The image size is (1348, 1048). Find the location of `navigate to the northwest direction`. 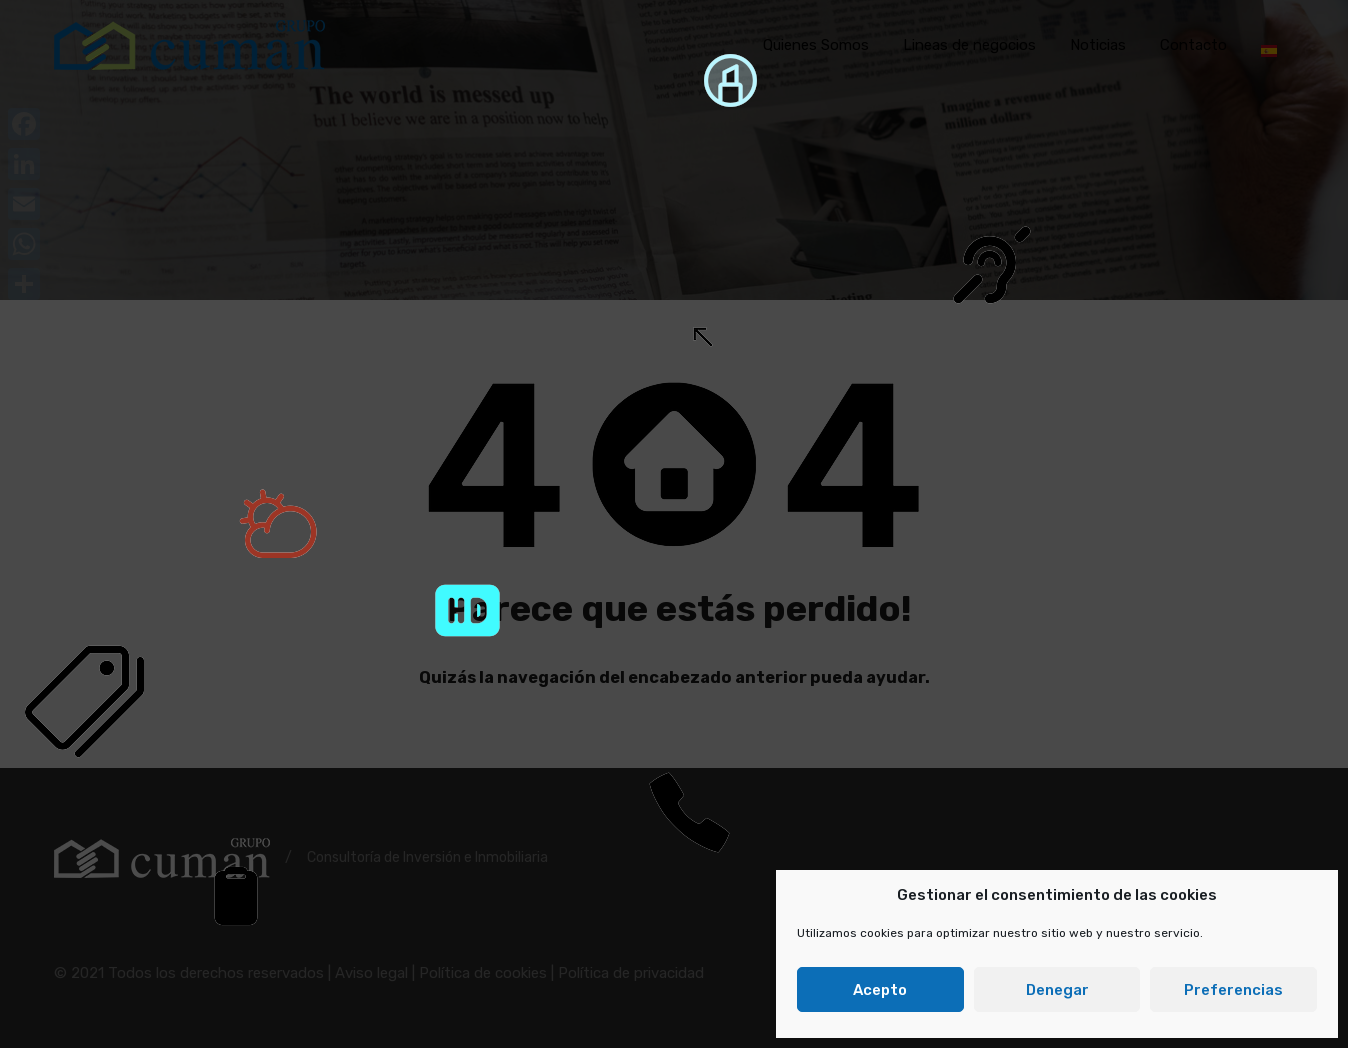

navigate to the northwest direction is located at coordinates (702, 336).